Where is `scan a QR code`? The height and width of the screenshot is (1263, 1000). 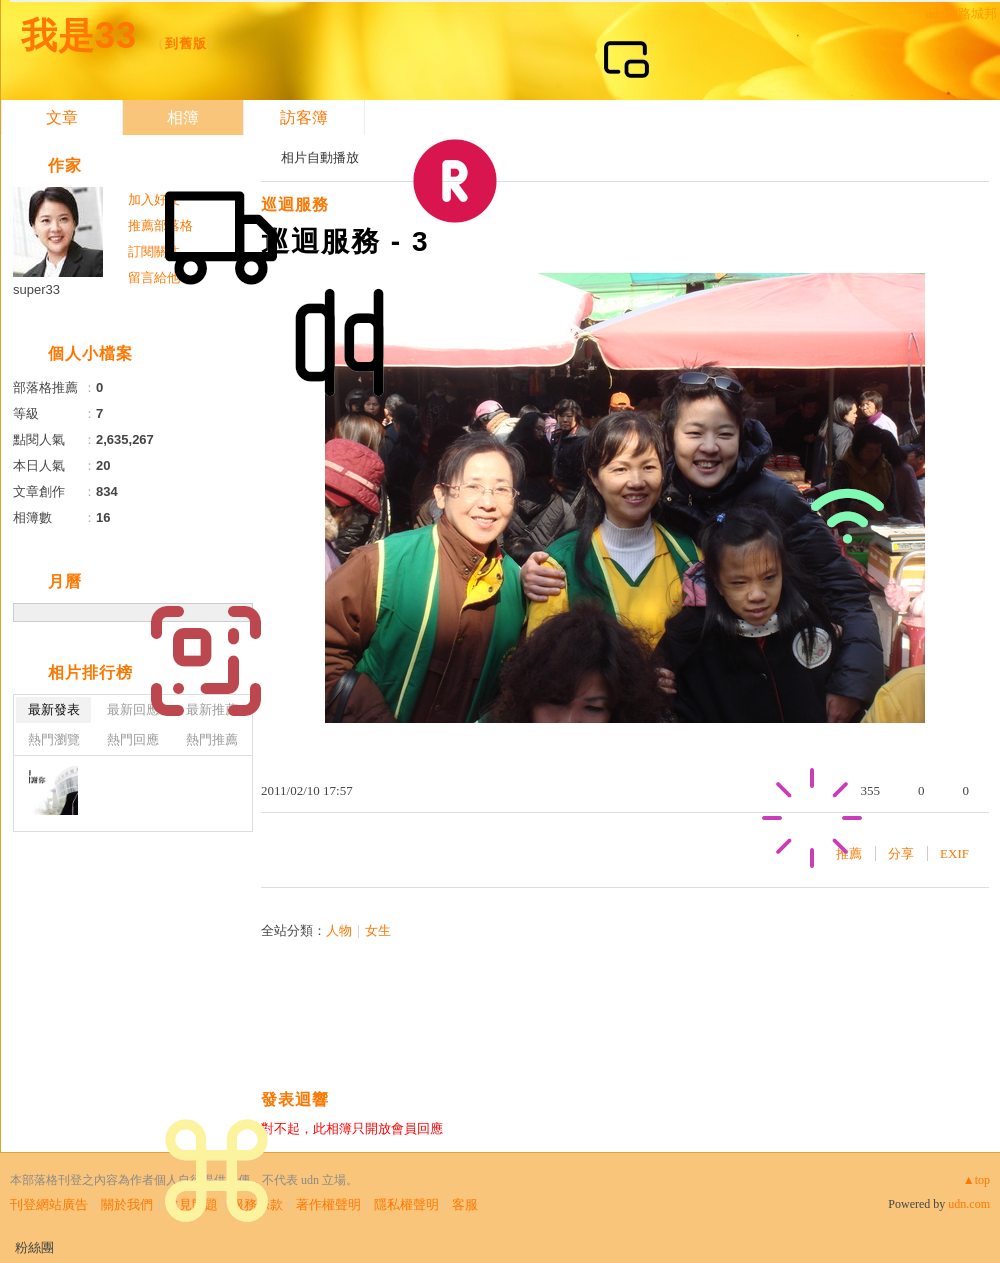 scan a QR code is located at coordinates (206, 661).